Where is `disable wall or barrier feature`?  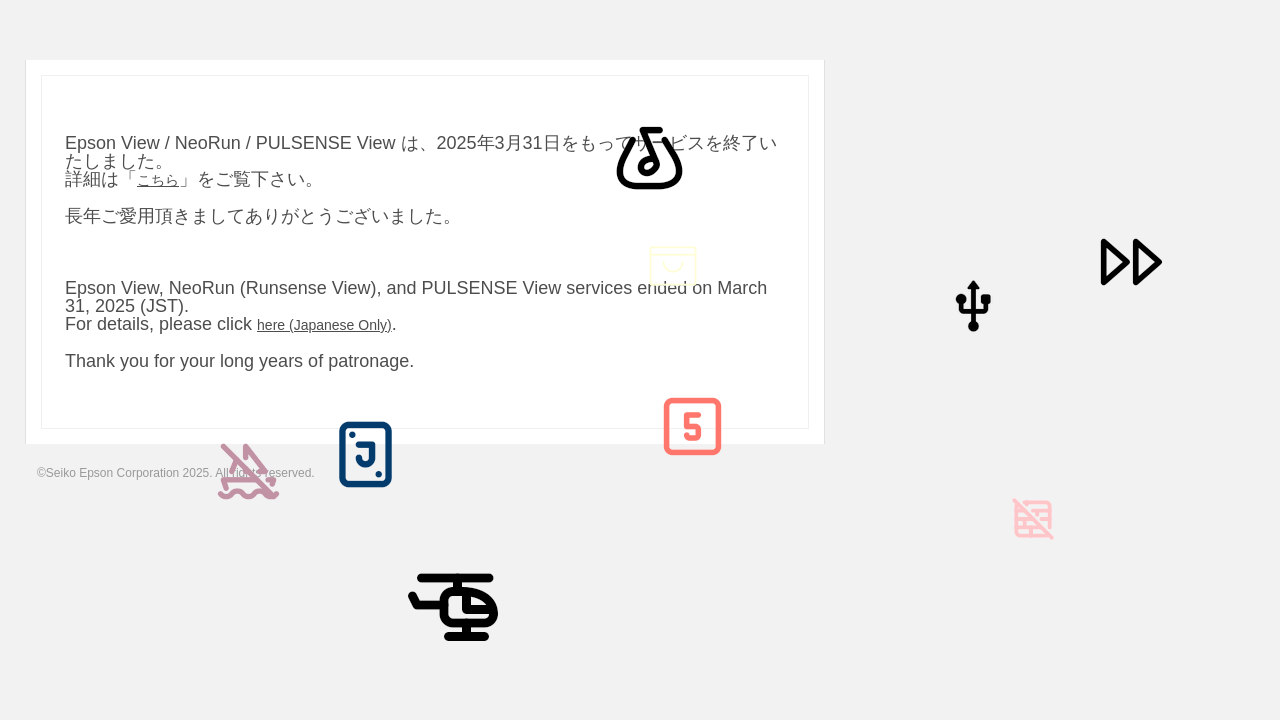
disable wall or barrier feature is located at coordinates (1033, 519).